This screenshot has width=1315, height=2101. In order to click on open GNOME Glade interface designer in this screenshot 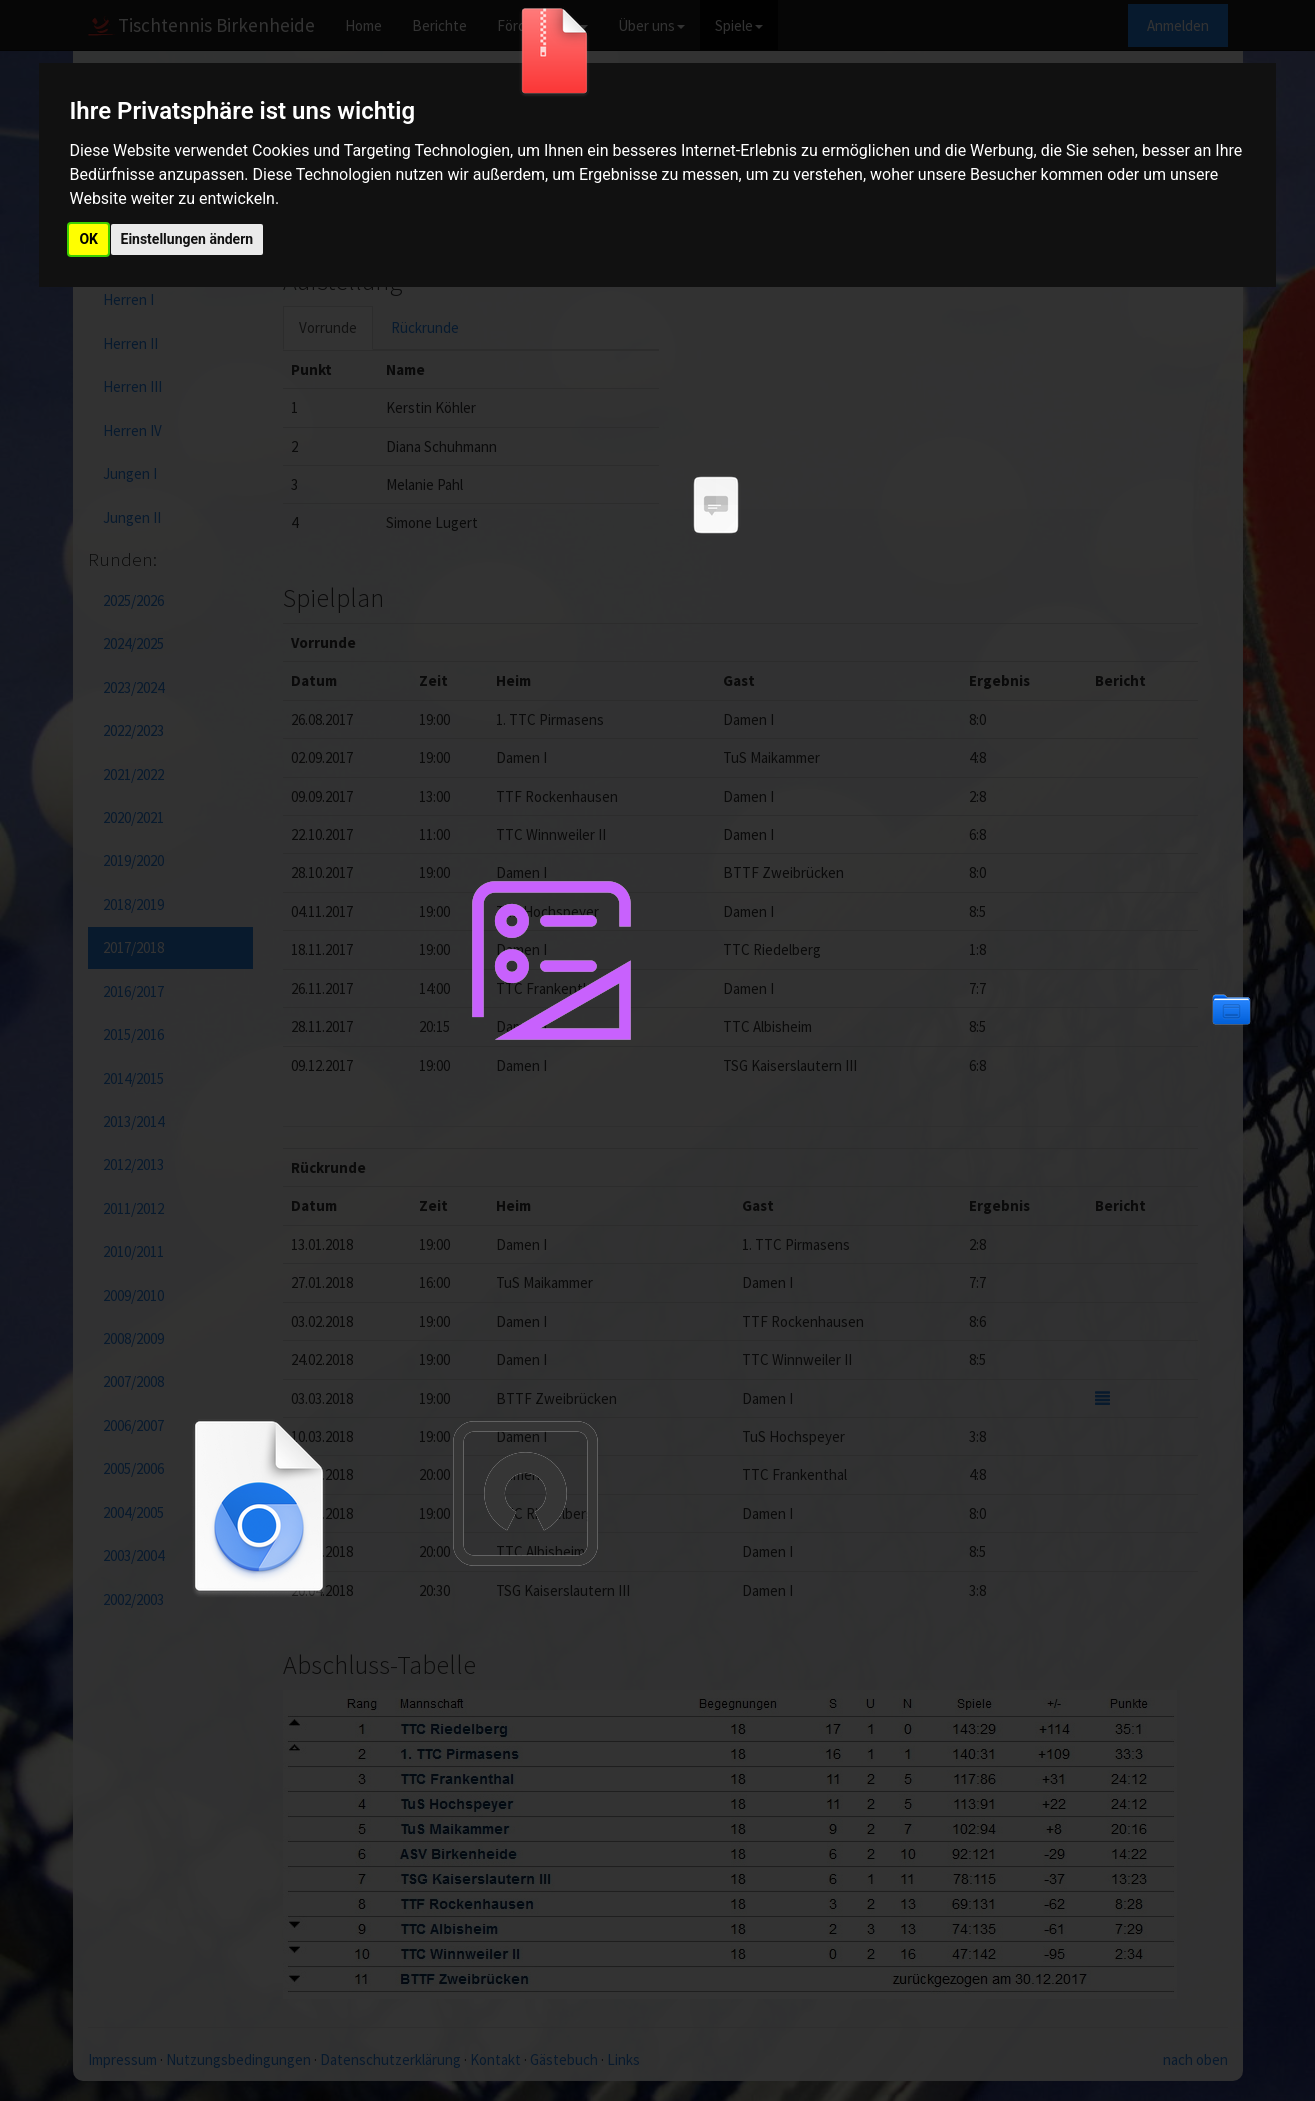, I will do `click(551, 960)`.